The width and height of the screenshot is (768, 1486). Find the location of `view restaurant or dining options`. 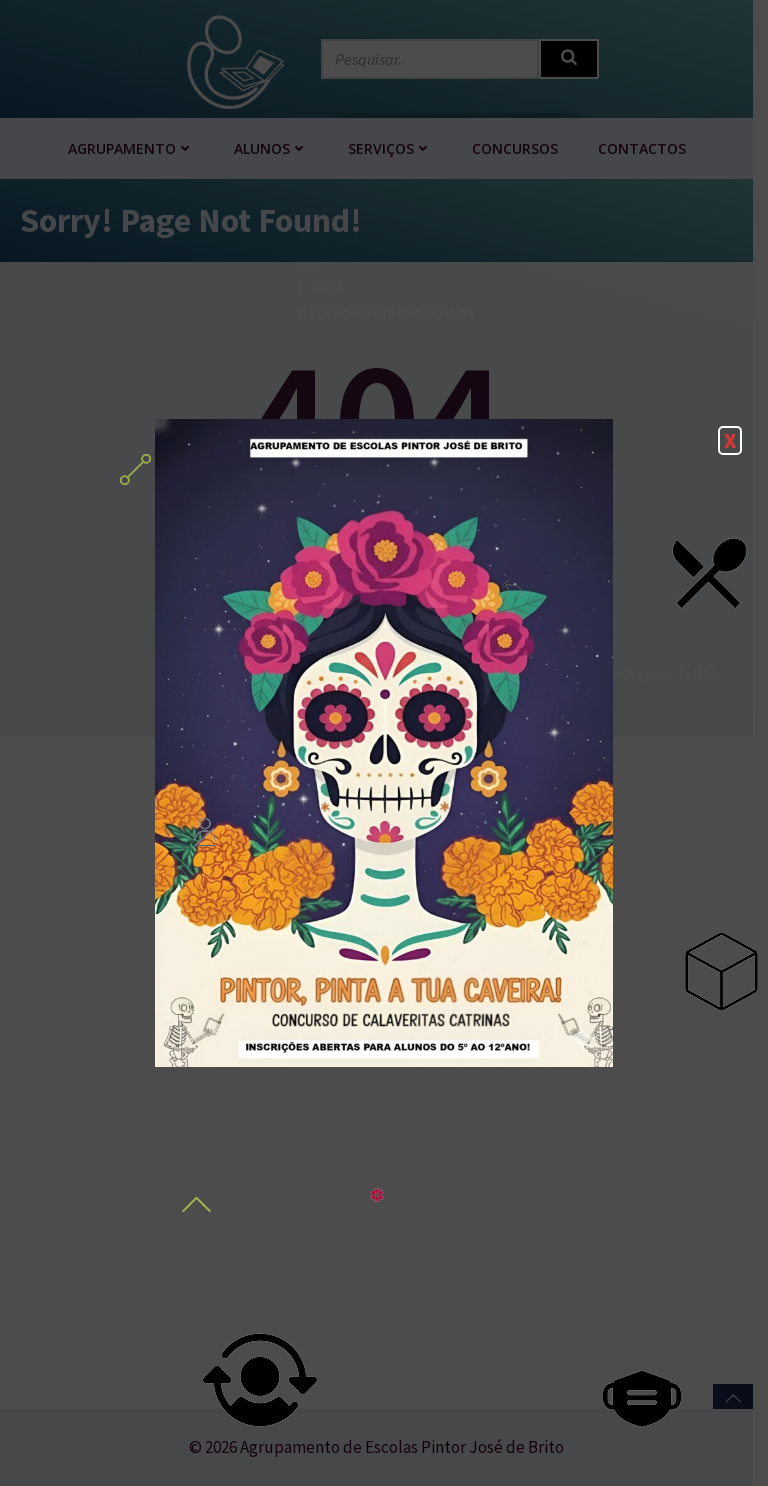

view restaurant or dining options is located at coordinates (708, 572).